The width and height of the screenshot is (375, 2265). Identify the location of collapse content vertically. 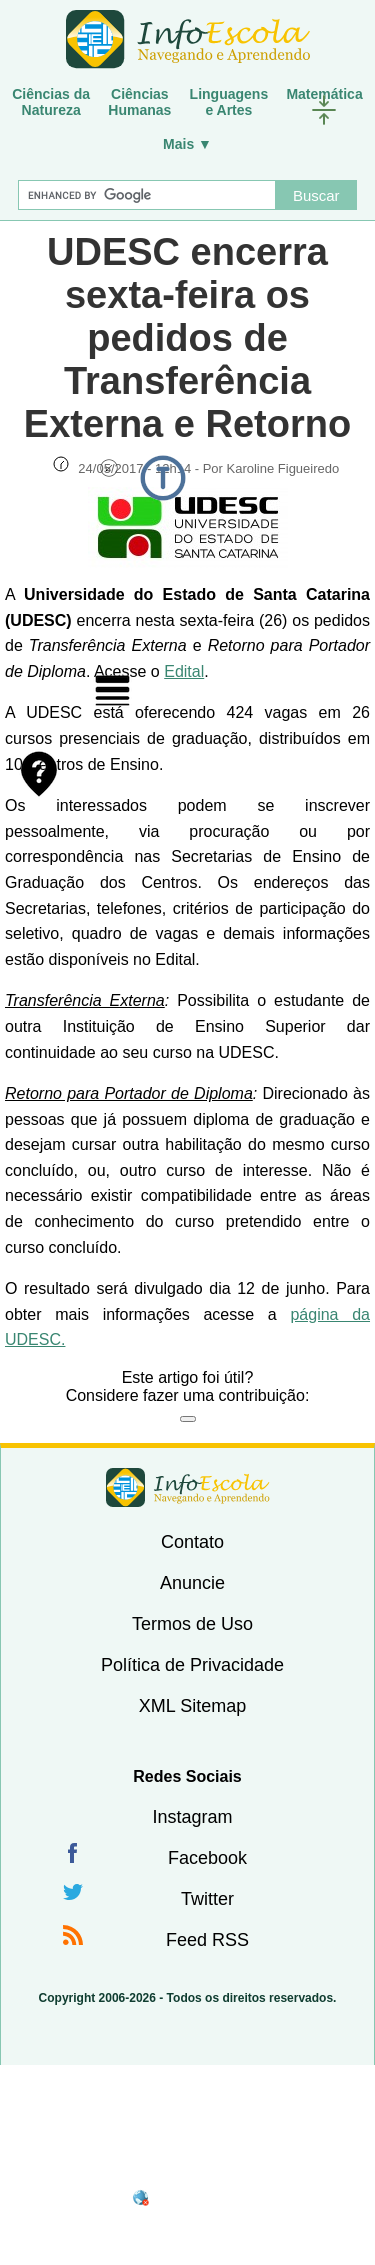
(324, 110).